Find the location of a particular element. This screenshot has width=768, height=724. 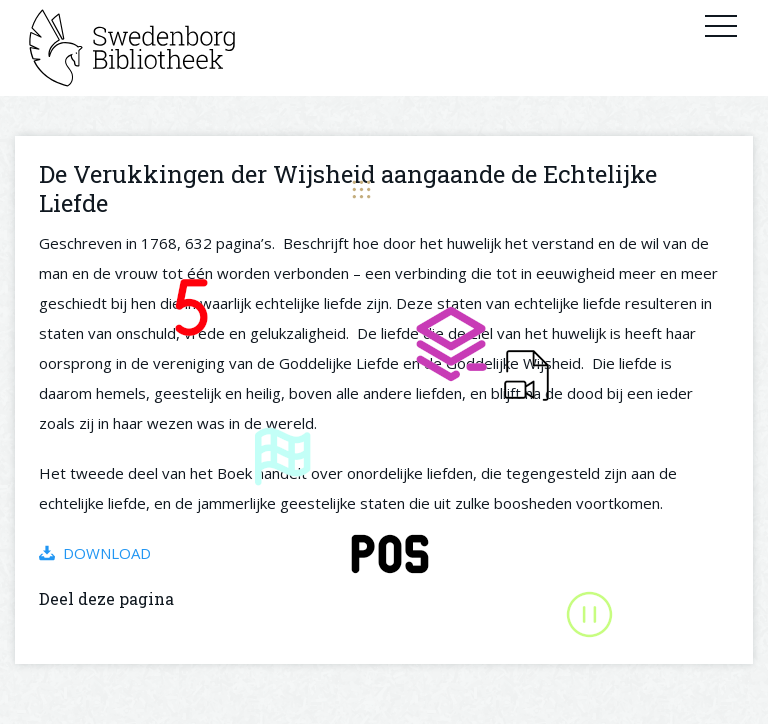

indicates a finish line or goal completion is located at coordinates (280, 455).